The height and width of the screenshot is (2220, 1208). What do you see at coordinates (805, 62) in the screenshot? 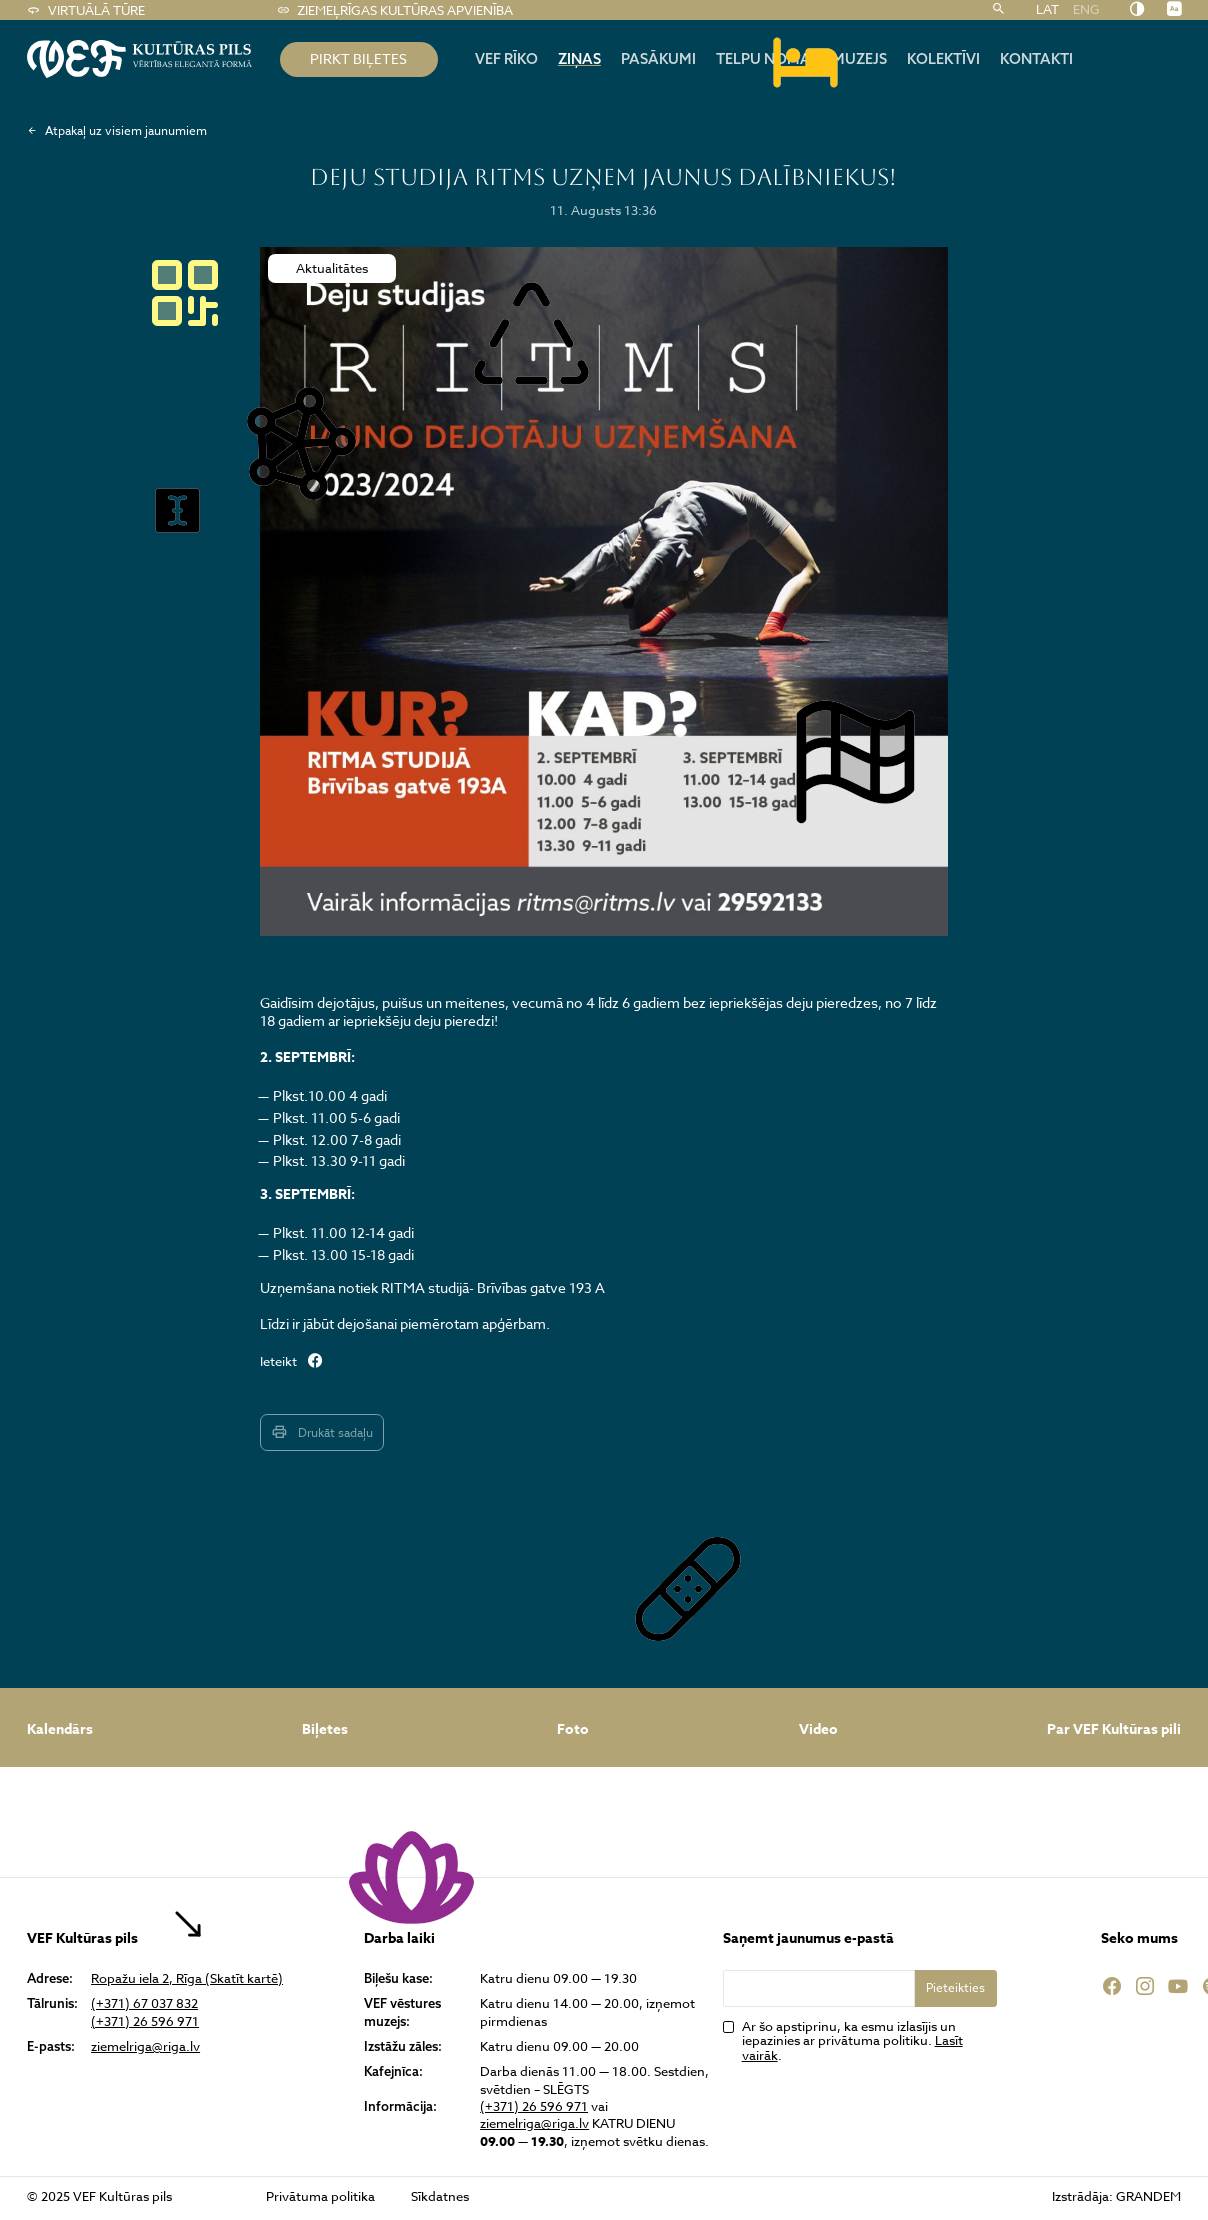
I see `find nearby hotels or accommodations` at bounding box center [805, 62].